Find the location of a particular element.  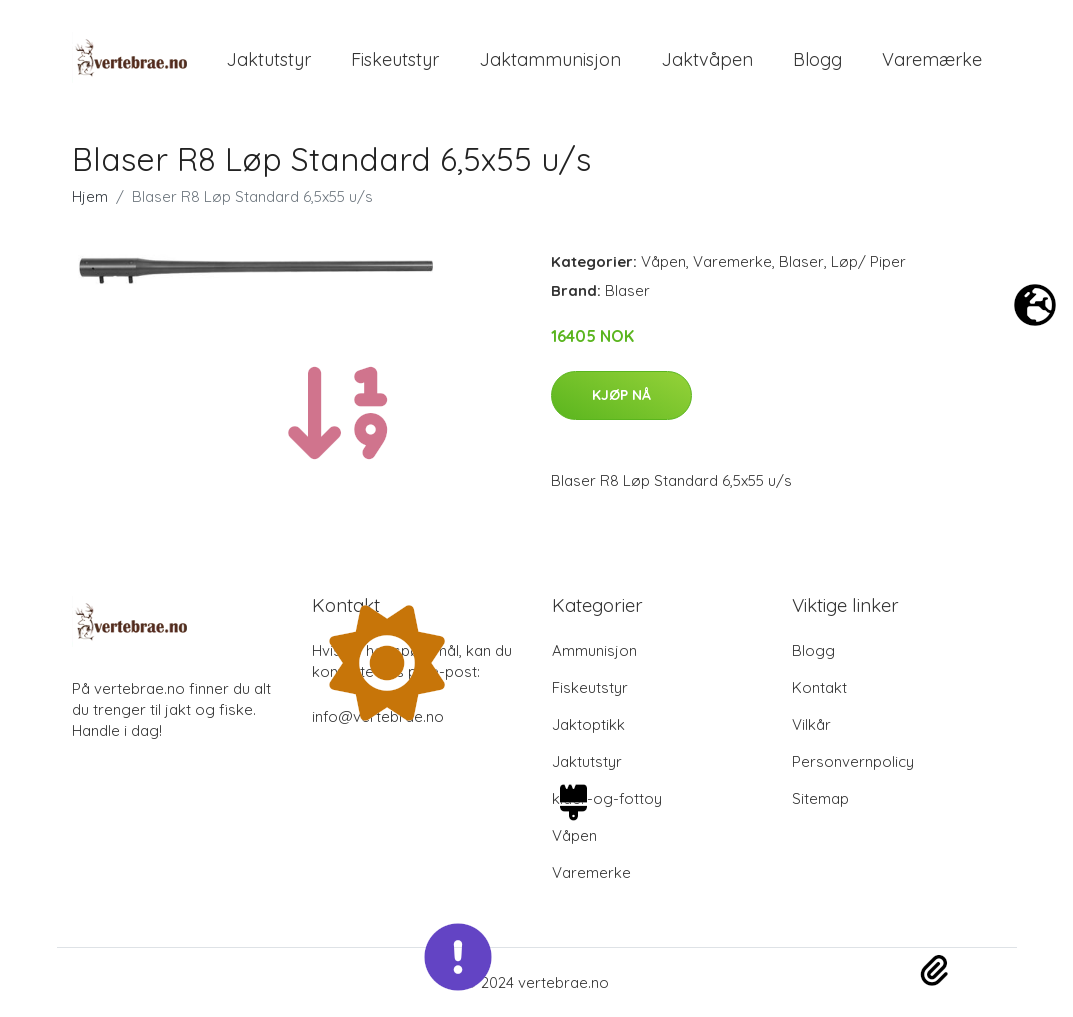

attach a file to your message is located at coordinates (935, 971).